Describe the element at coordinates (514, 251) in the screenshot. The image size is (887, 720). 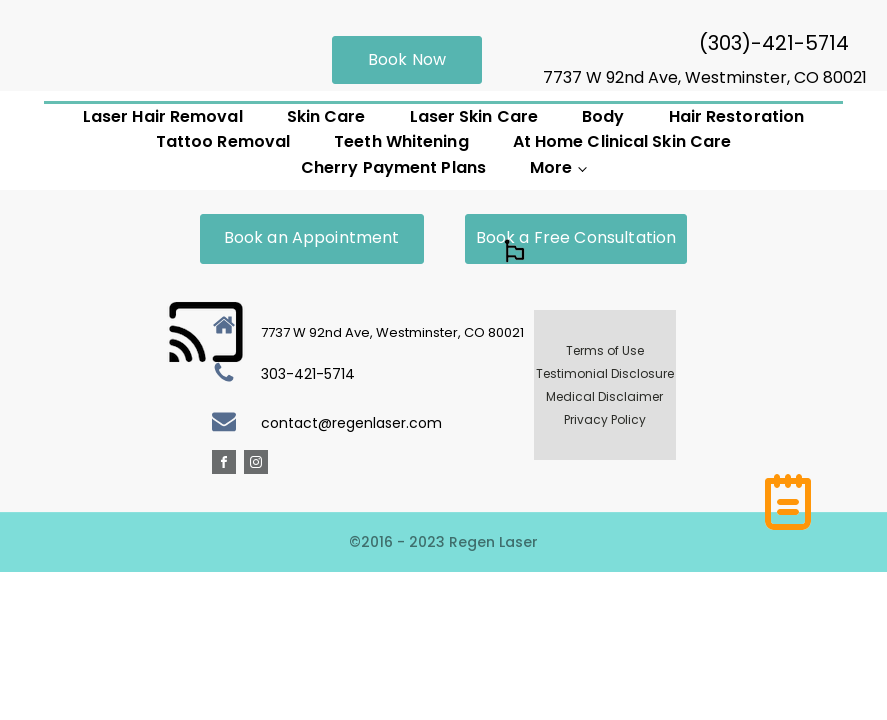
I see `access flag emoji options` at that location.